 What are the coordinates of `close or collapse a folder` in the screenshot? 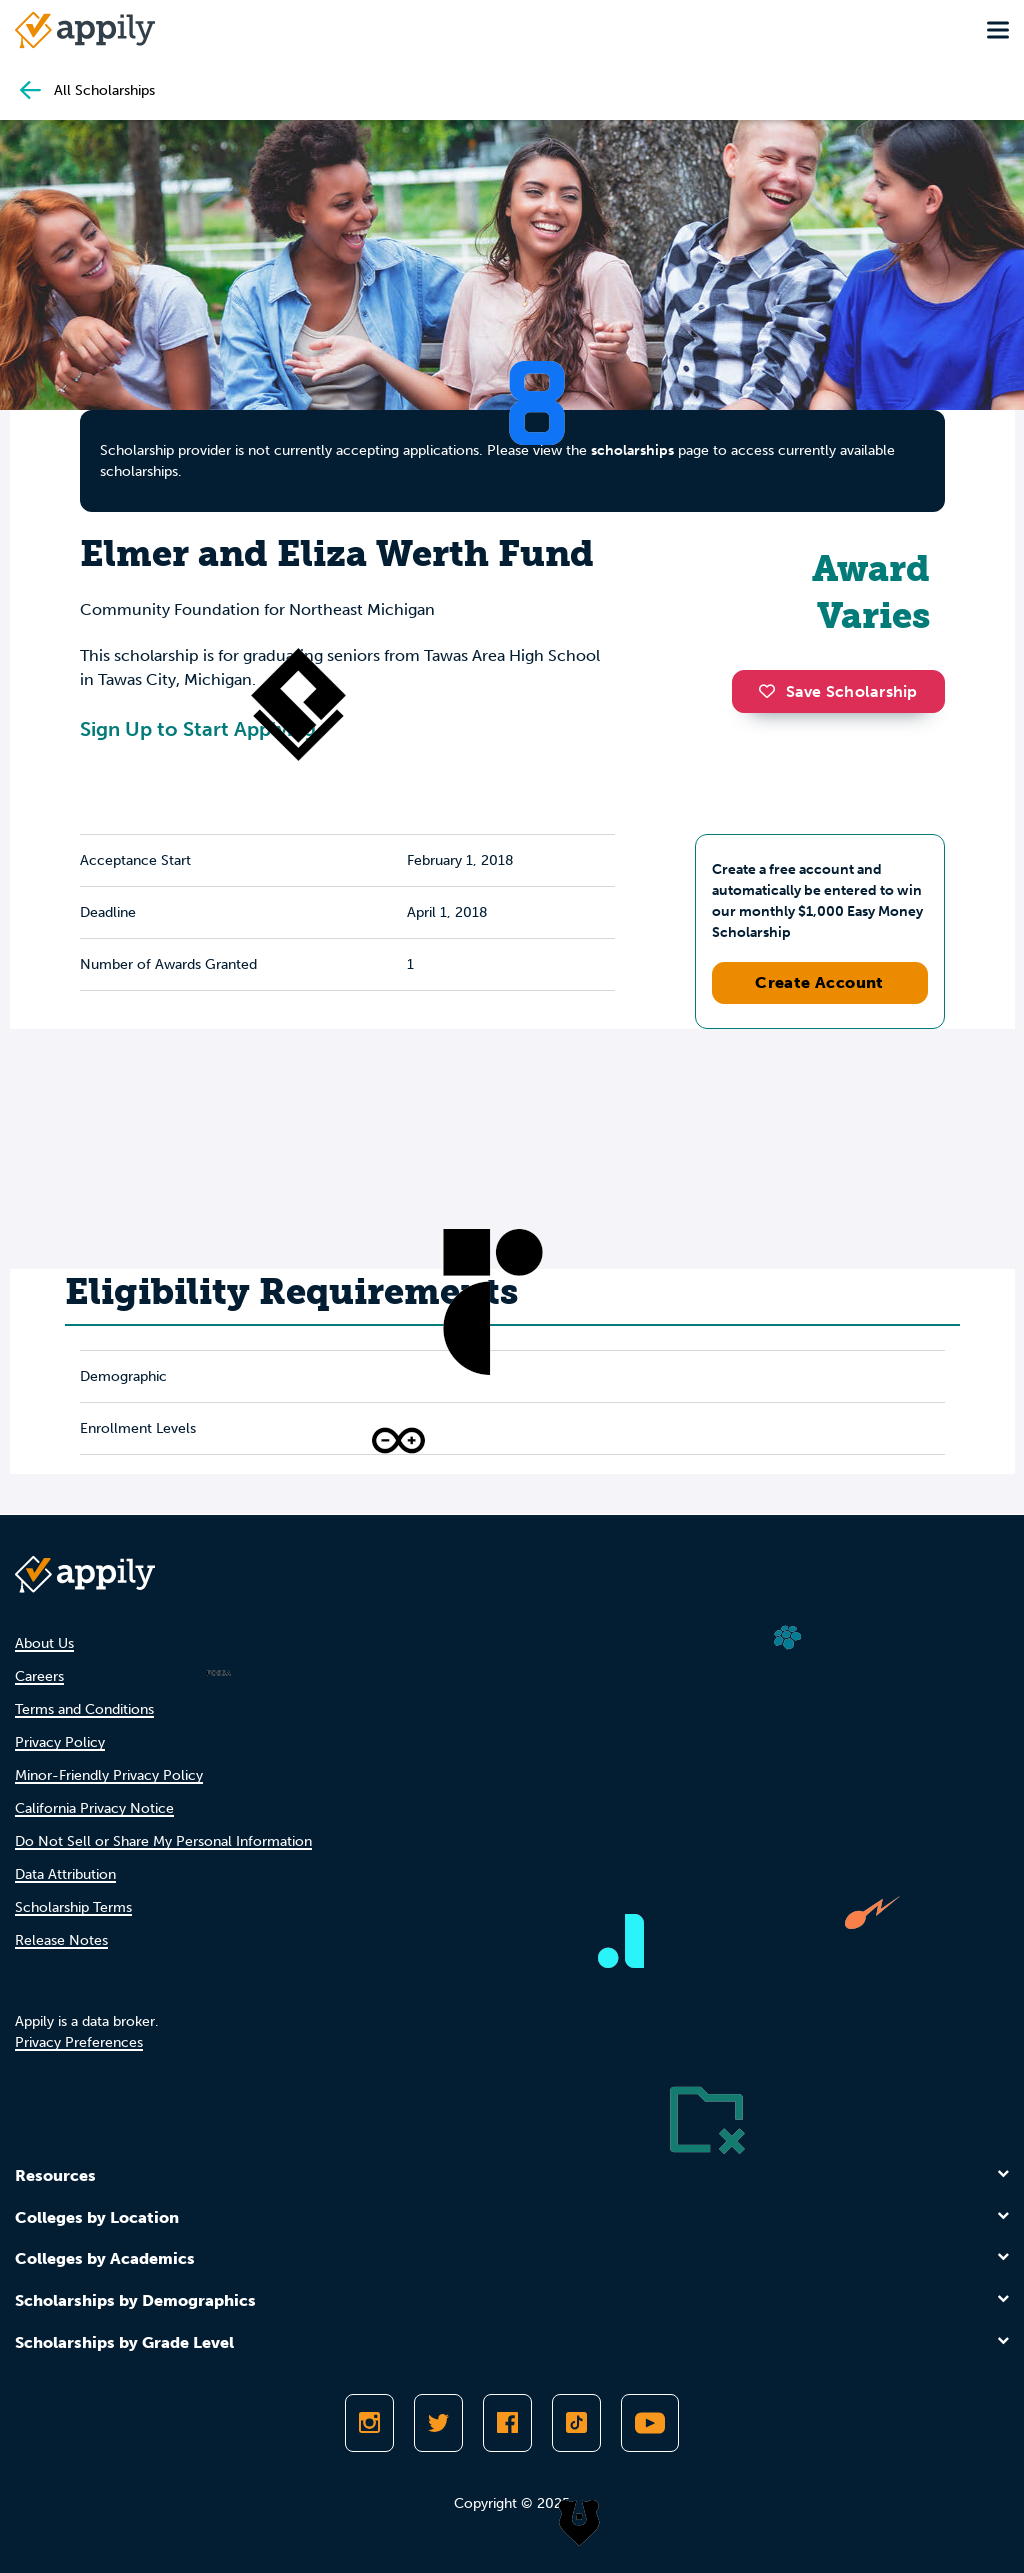 It's located at (706, 2119).